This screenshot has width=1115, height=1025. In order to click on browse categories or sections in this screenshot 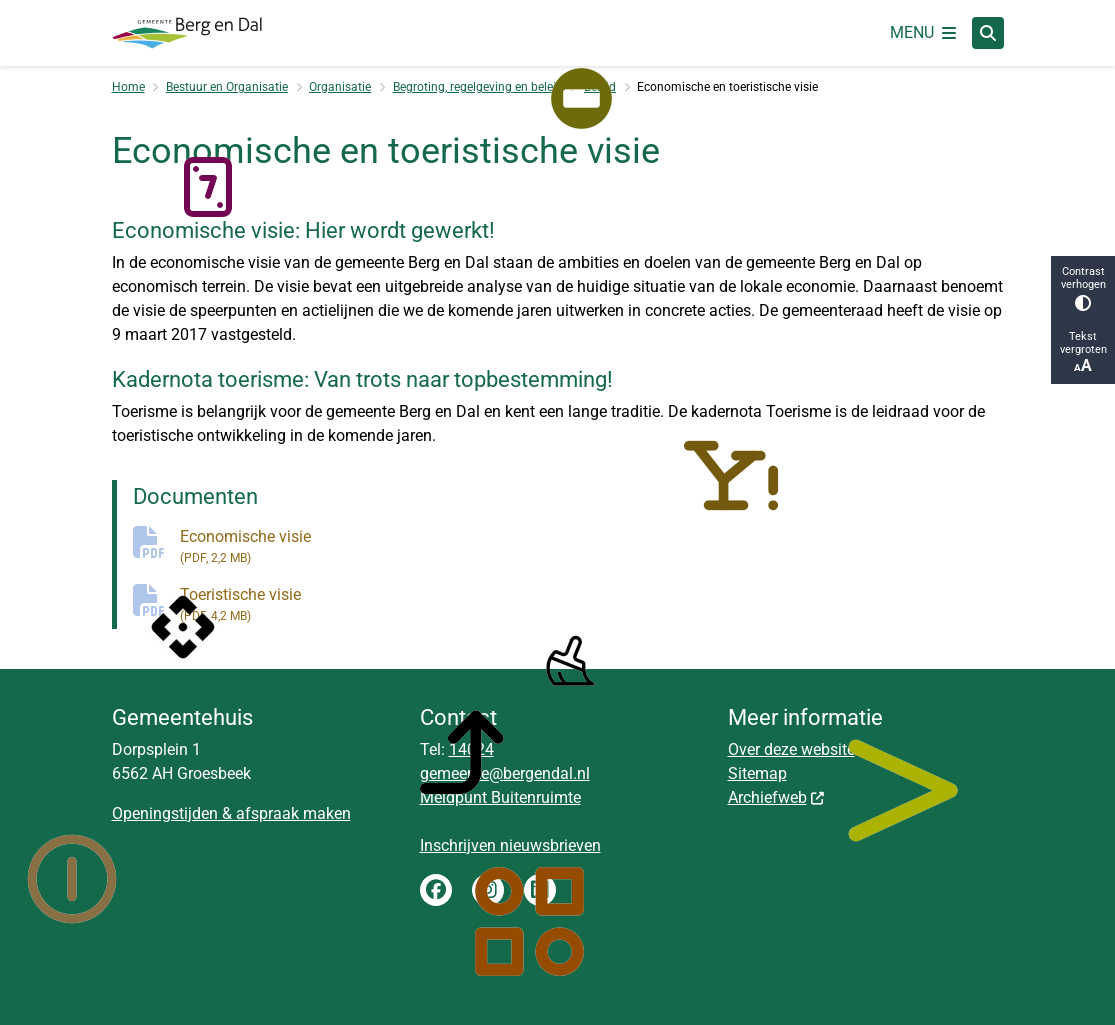, I will do `click(529, 921)`.